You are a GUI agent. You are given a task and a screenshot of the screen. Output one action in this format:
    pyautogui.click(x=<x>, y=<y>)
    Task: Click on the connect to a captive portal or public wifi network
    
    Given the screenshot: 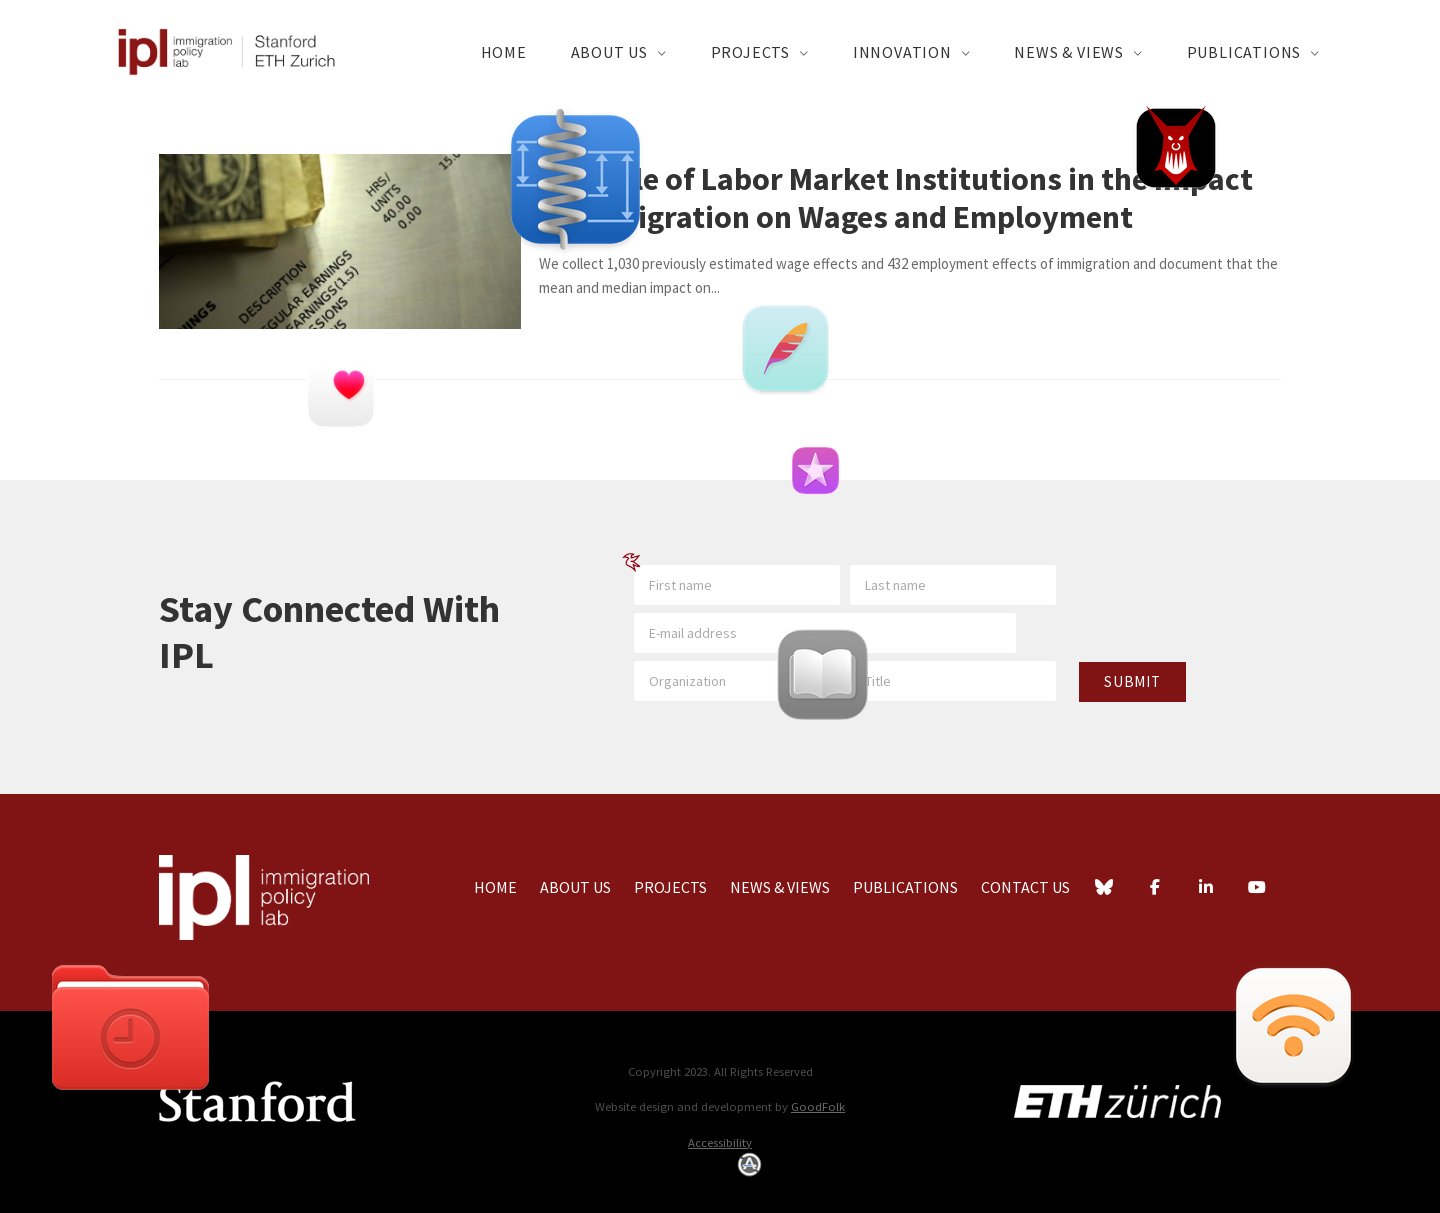 What is the action you would take?
    pyautogui.click(x=1293, y=1025)
    